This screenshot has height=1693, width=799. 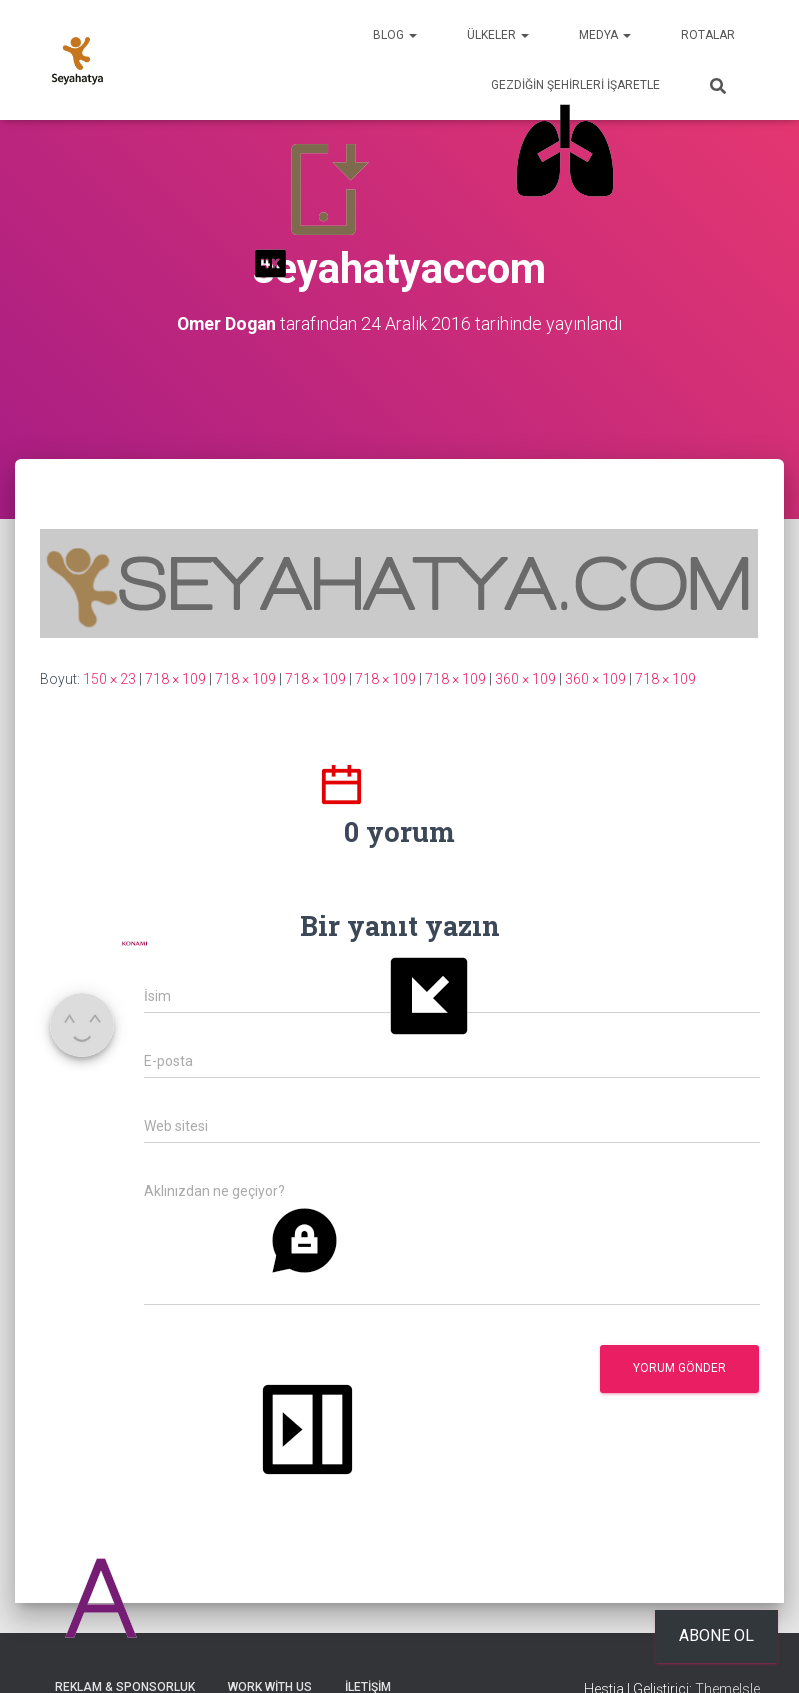 What do you see at coordinates (134, 943) in the screenshot?
I see `konami company logo` at bounding box center [134, 943].